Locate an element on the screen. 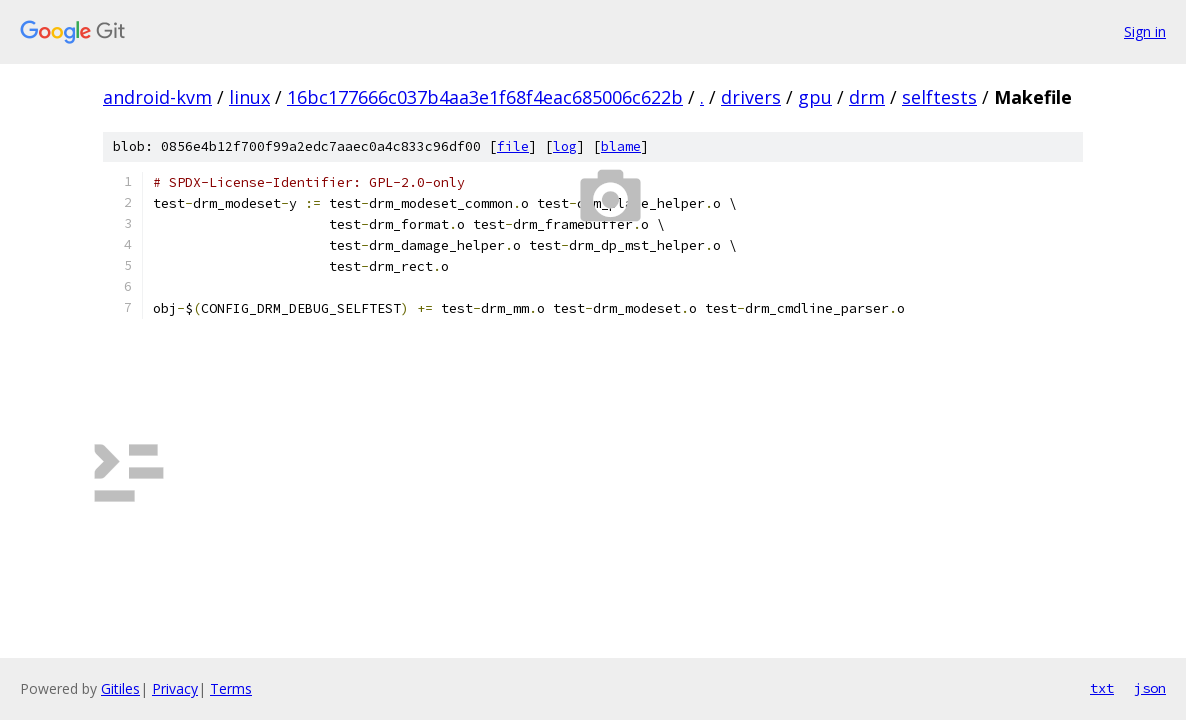 Image resolution: width=1186 pixels, height=720 pixels. open your pictures folder is located at coordinates (610, 195).